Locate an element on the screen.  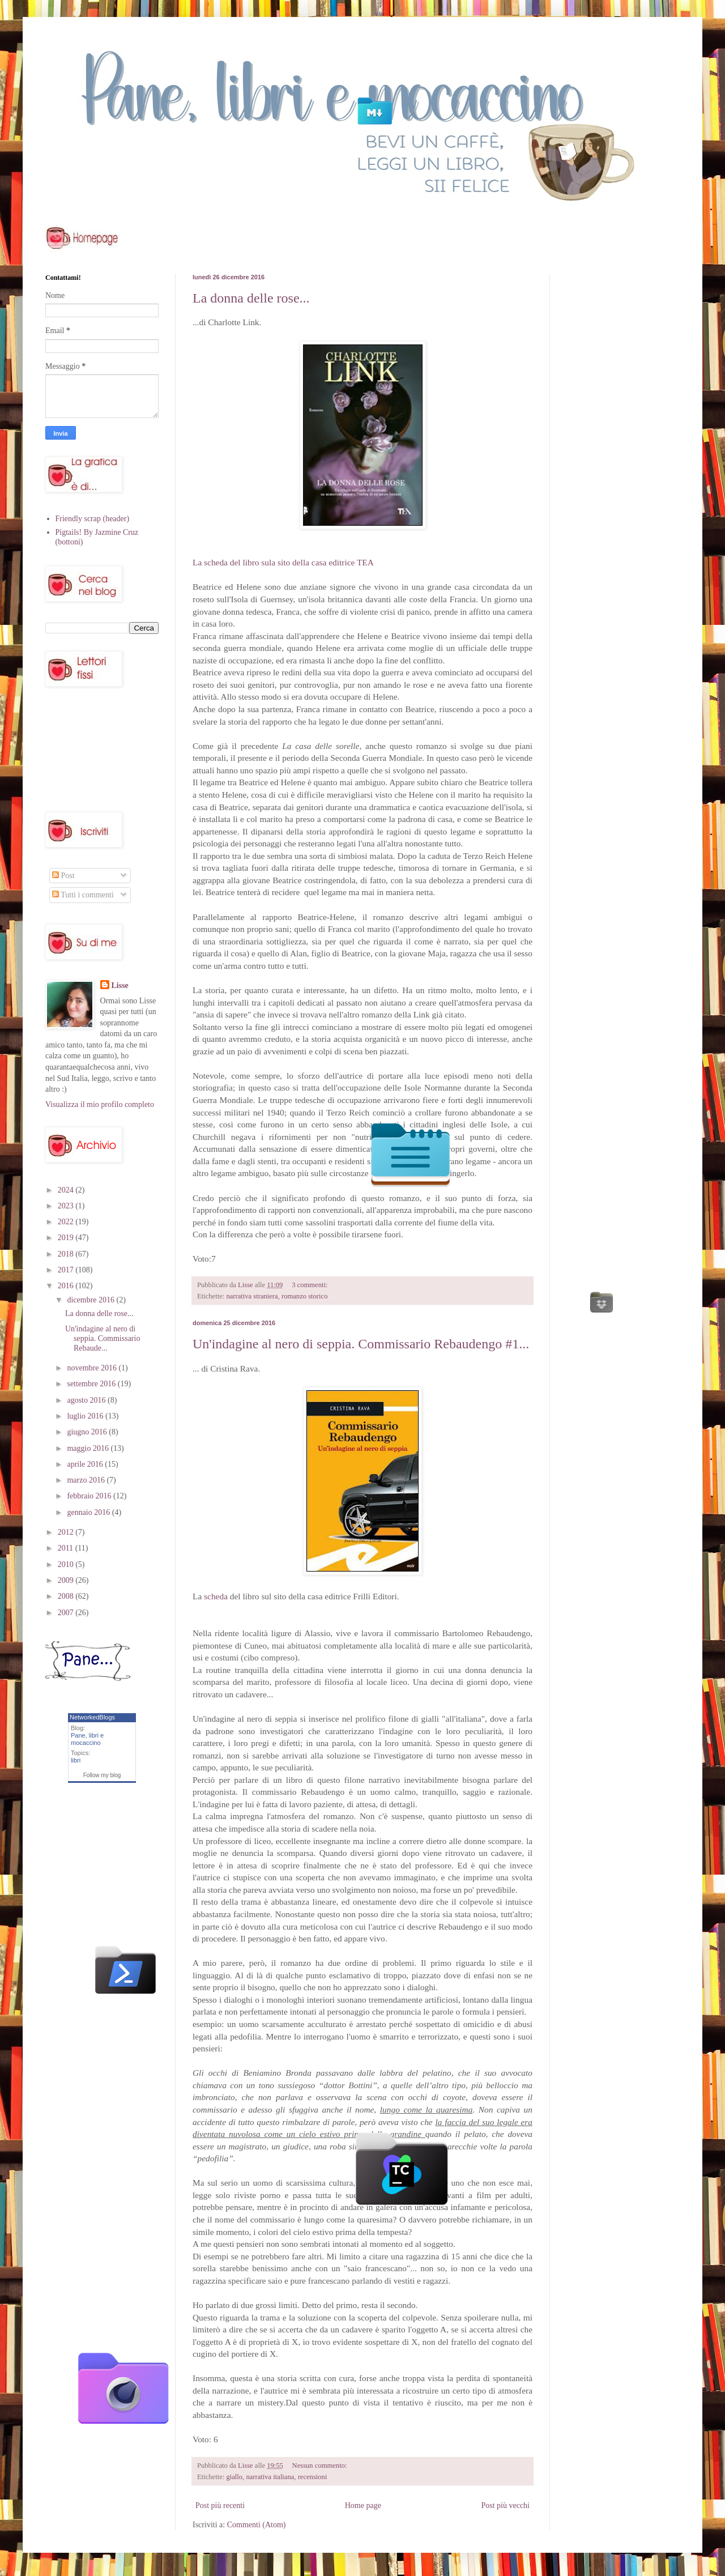
folder containing markdown files is located at coordinates (374, 112).